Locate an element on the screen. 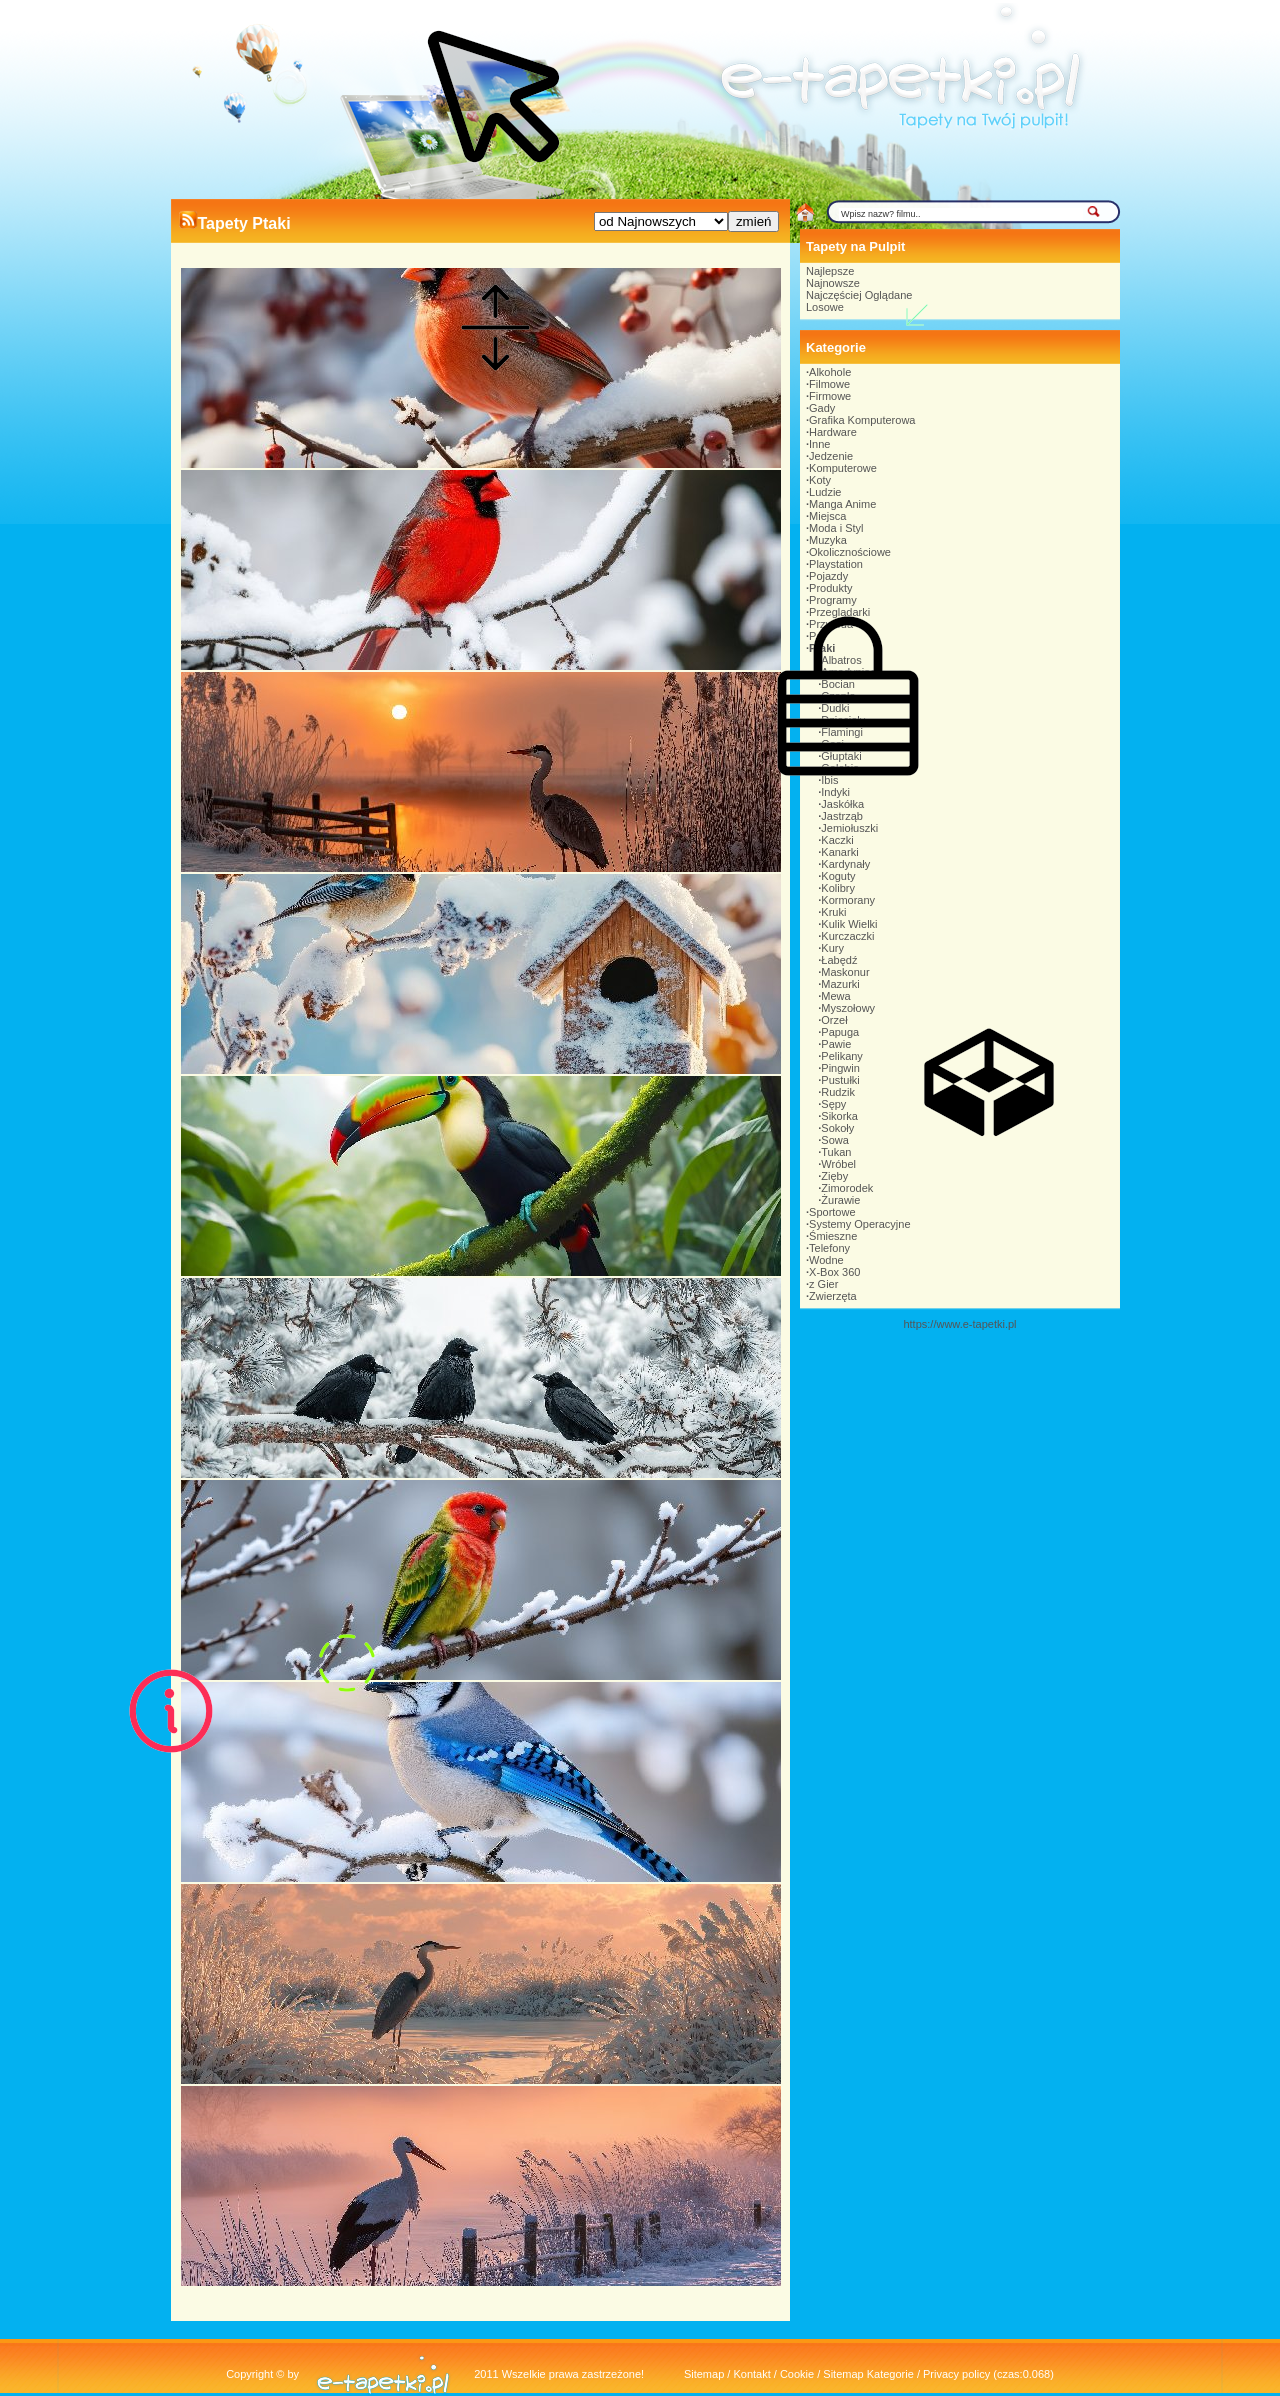  view more information or details is located at coordinates (171, 1711).